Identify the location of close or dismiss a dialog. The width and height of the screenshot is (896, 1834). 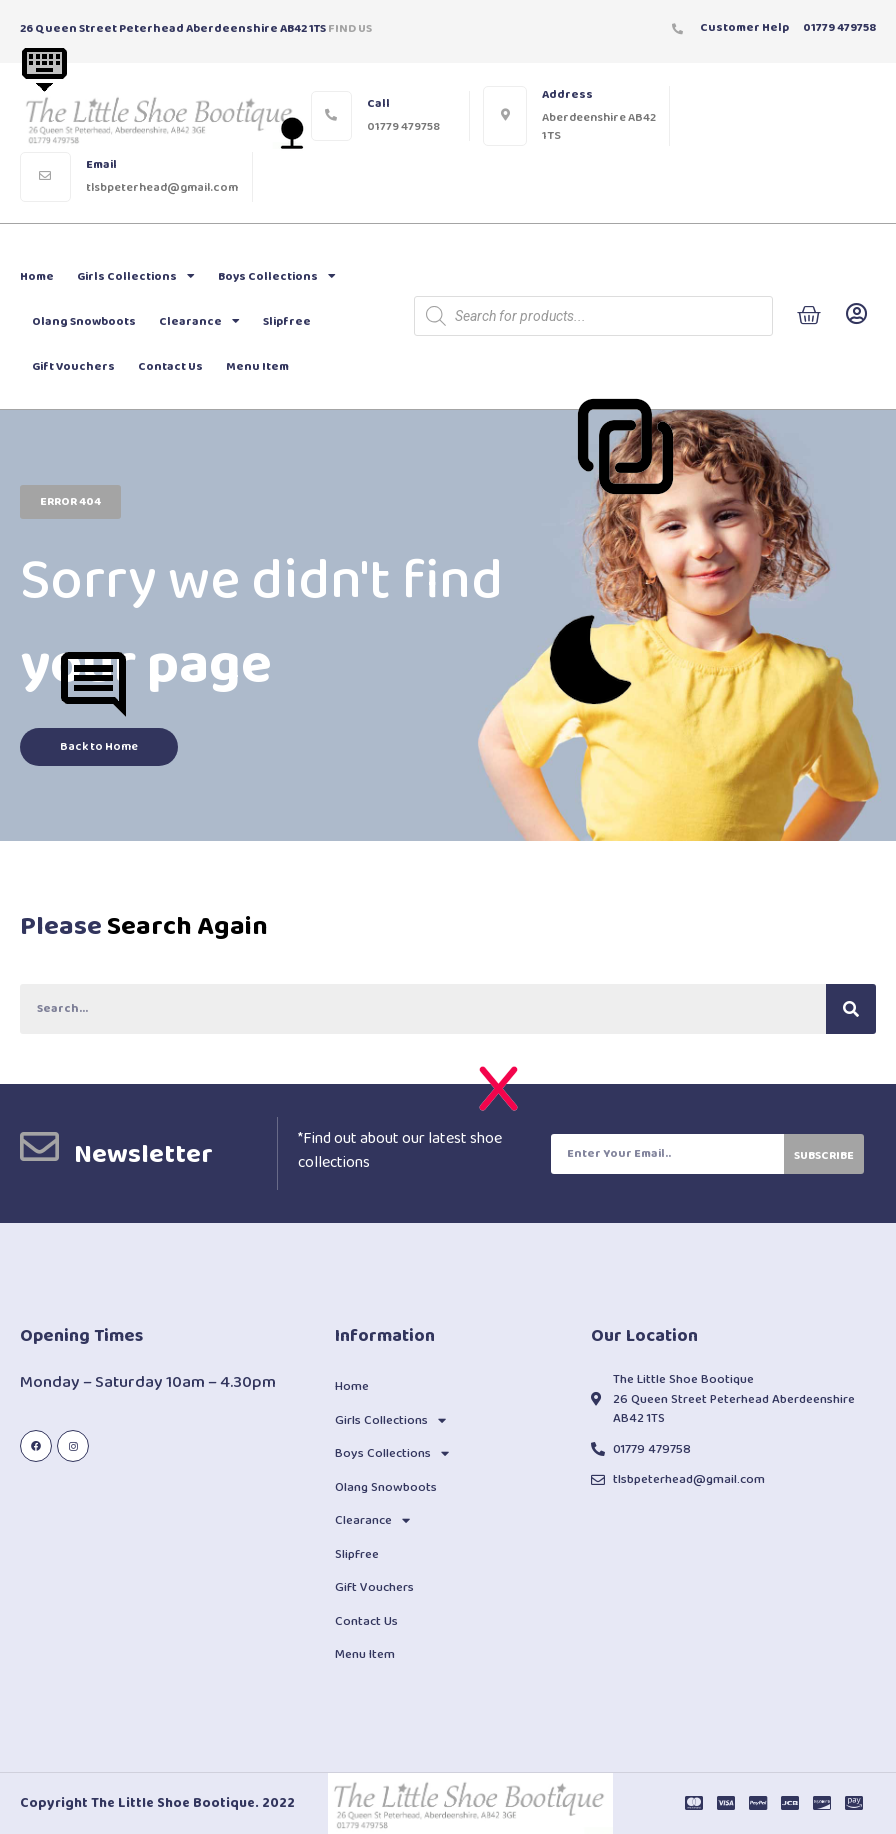
(498, 1088).